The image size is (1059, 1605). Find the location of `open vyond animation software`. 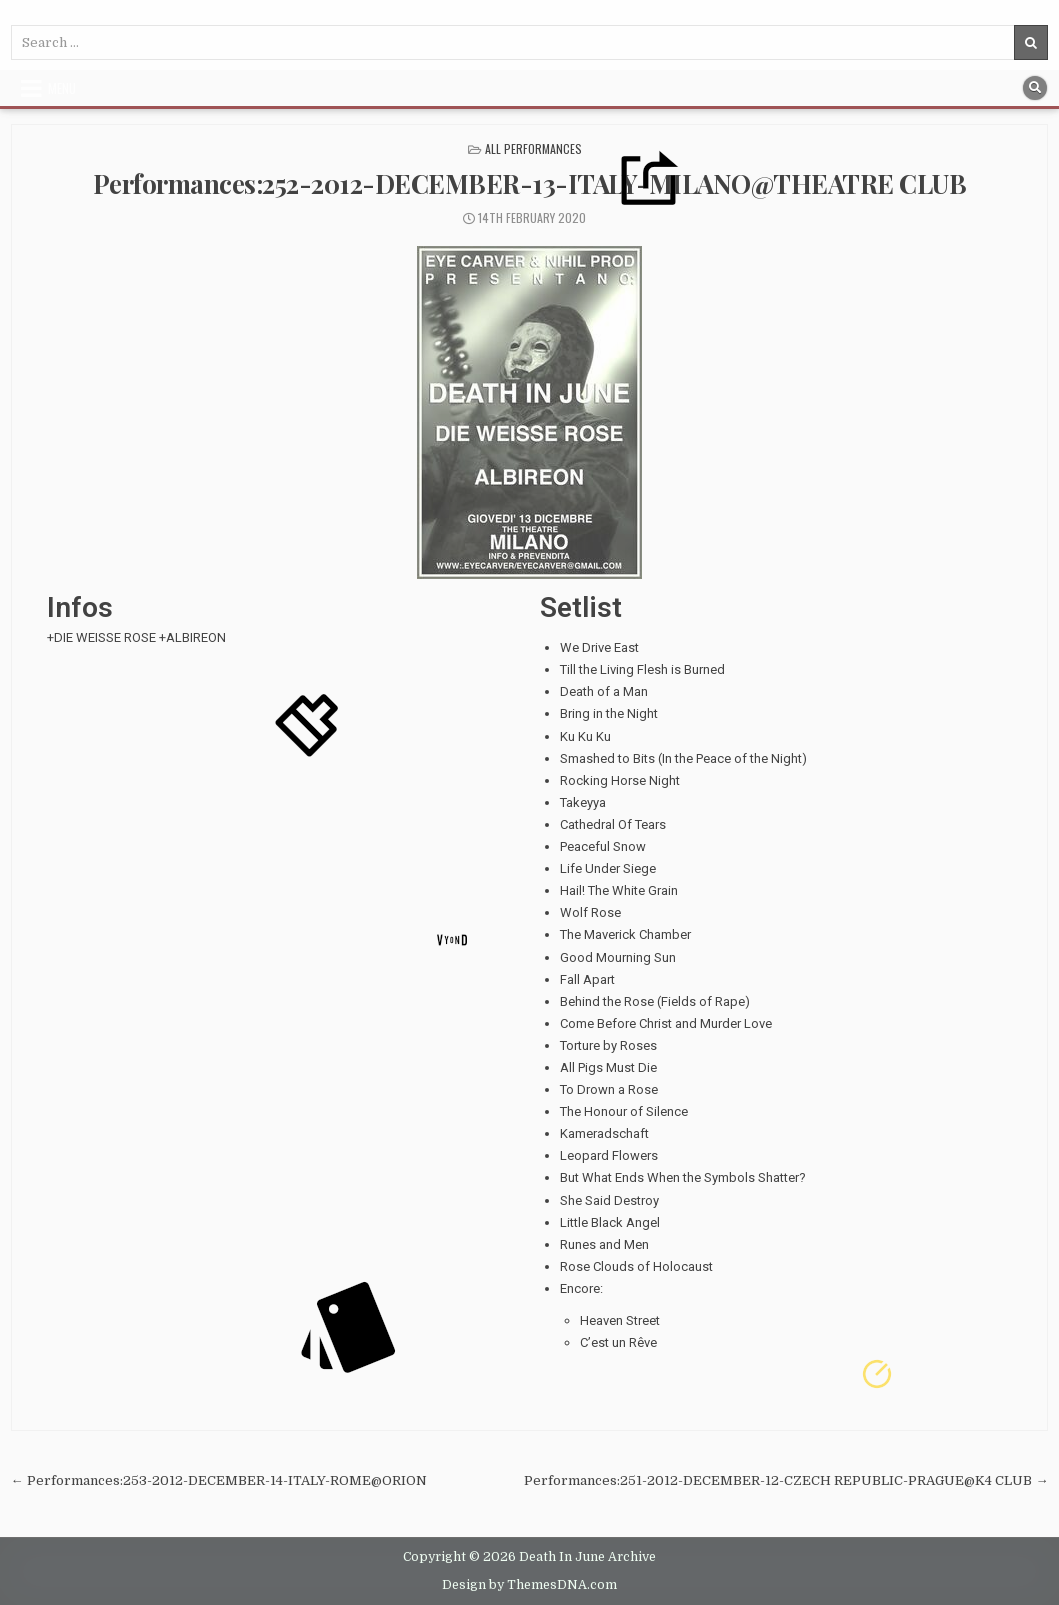

open vyond animation software is located at coordinates (452, 940).